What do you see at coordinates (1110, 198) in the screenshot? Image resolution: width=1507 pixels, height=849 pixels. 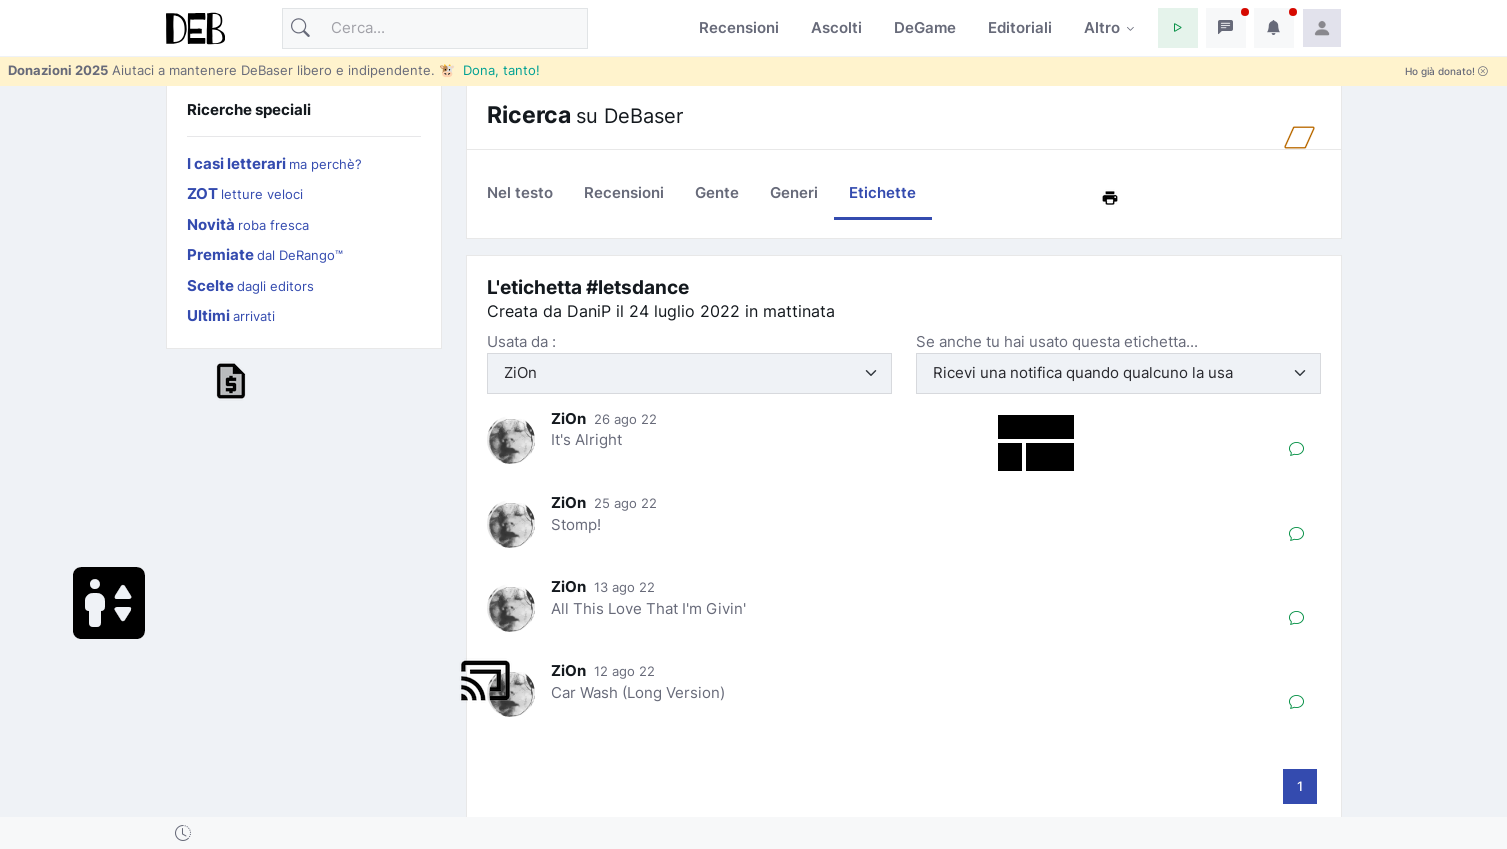 I see `print this document` at bounding box center [1110, 198].